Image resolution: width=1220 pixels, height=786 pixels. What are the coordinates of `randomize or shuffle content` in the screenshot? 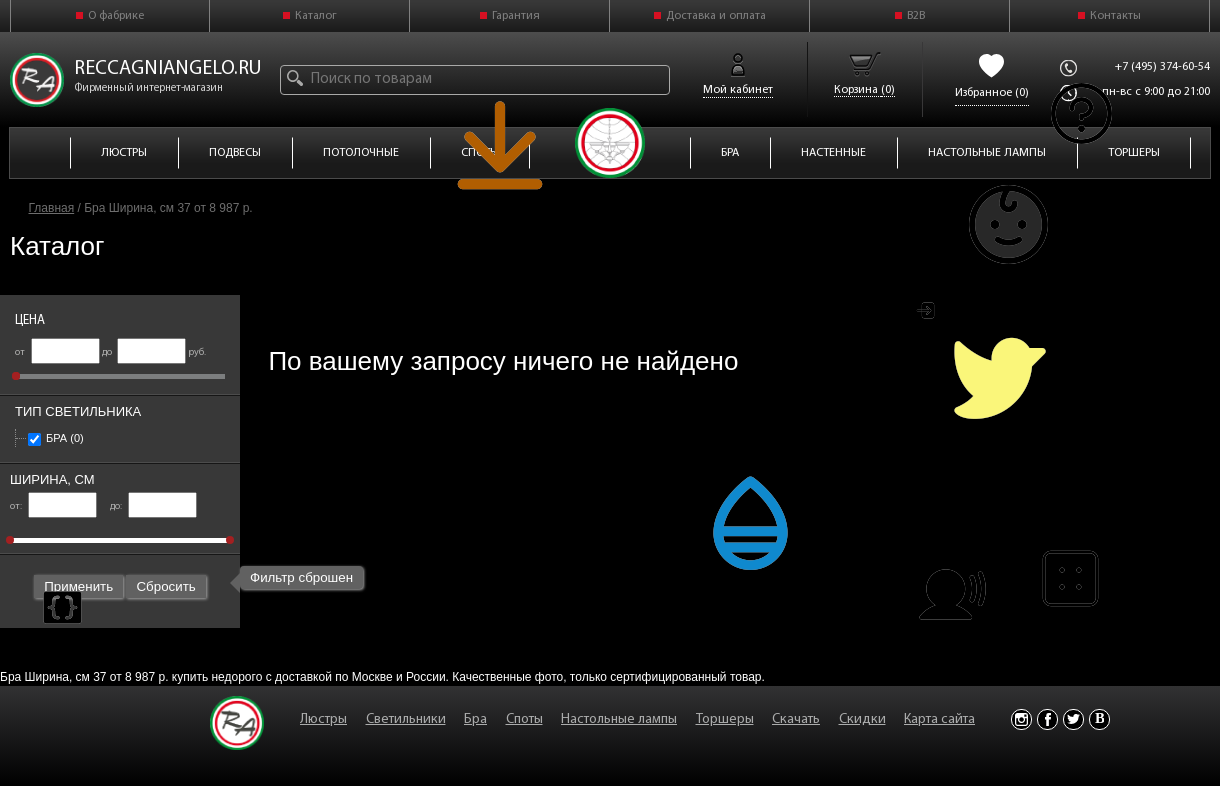 It's located at (1070, 578).